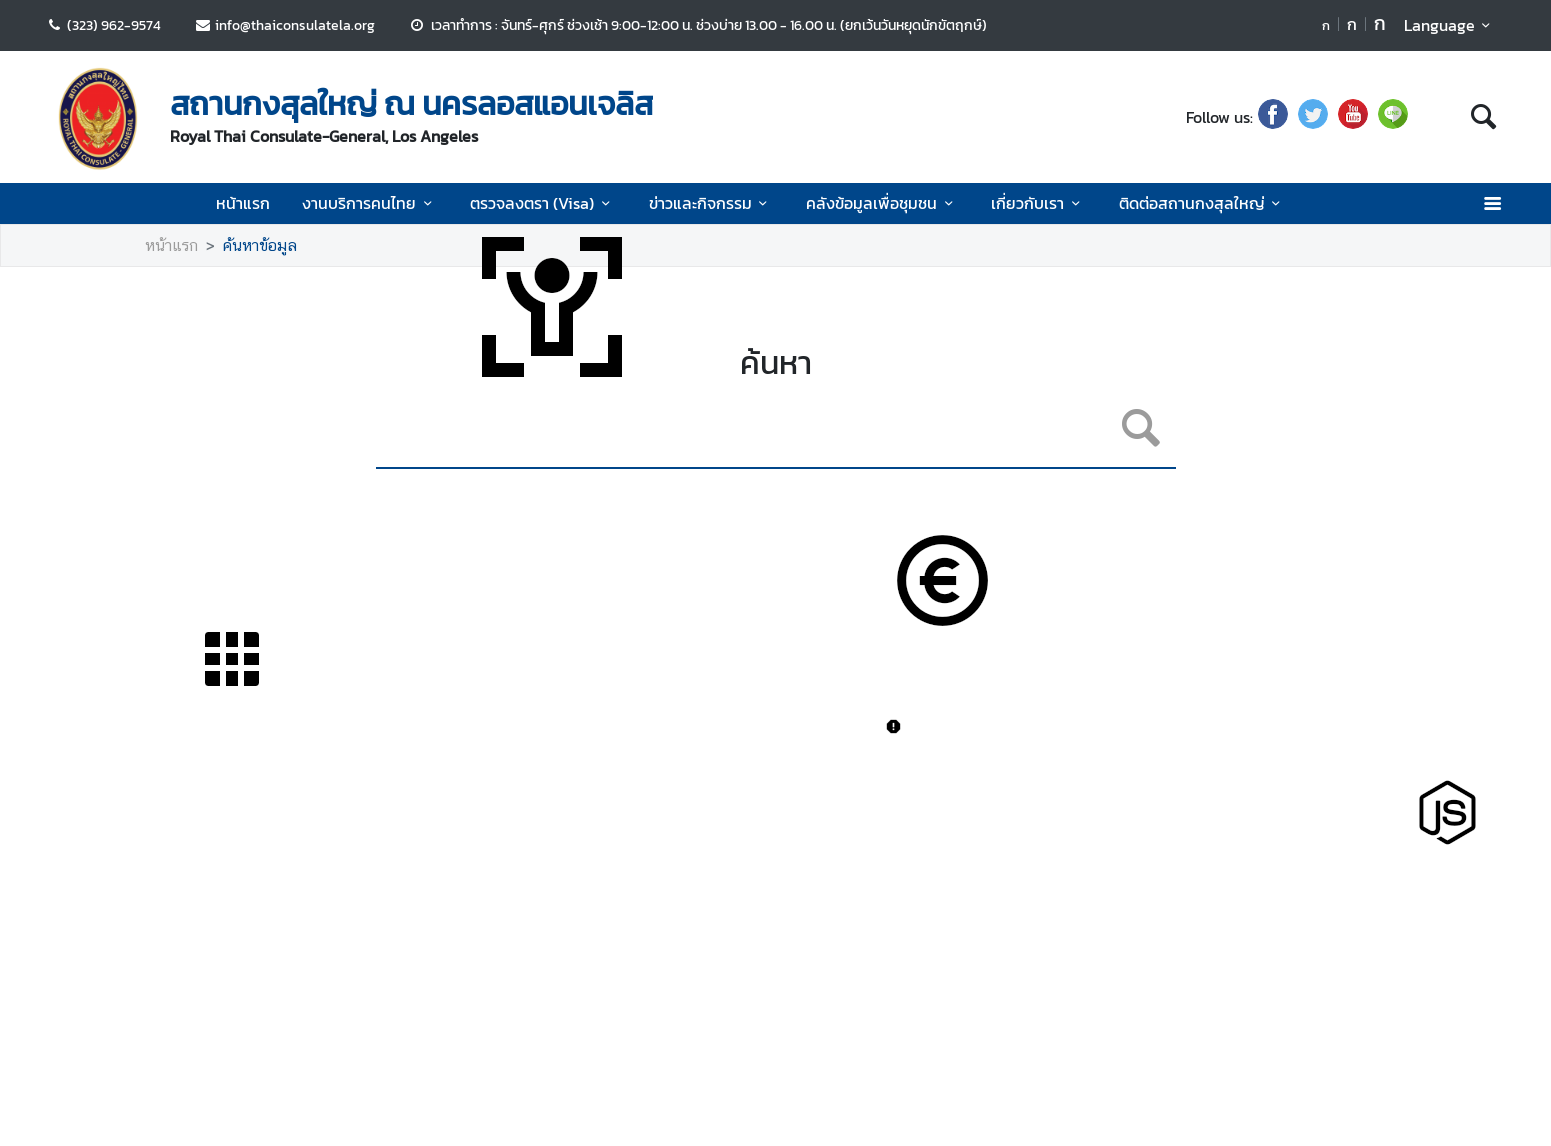  I want to click on Node.js runtime environment logo, so click(1447, 812).